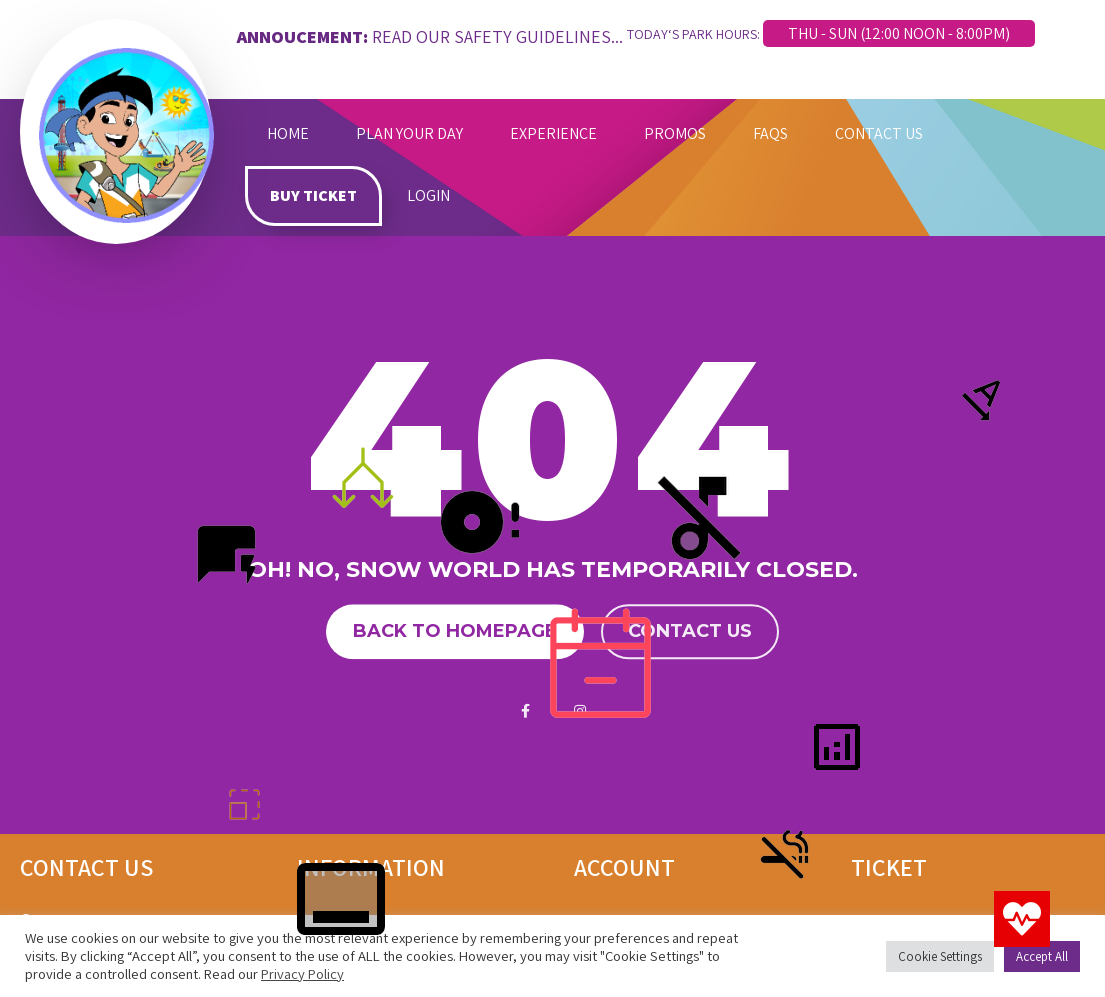  I want to click on indicates storage disc is full, so click(480, 522).